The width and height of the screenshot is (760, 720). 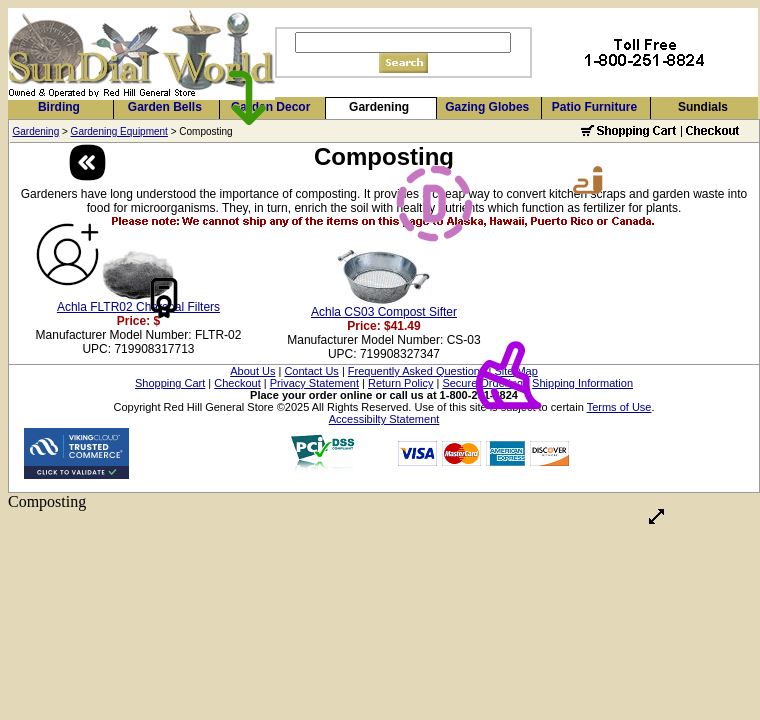 What do you see at coordinates (87, 162) in the screenshot?
I see `go back to the previous screen` at bounding box center [87, 162].